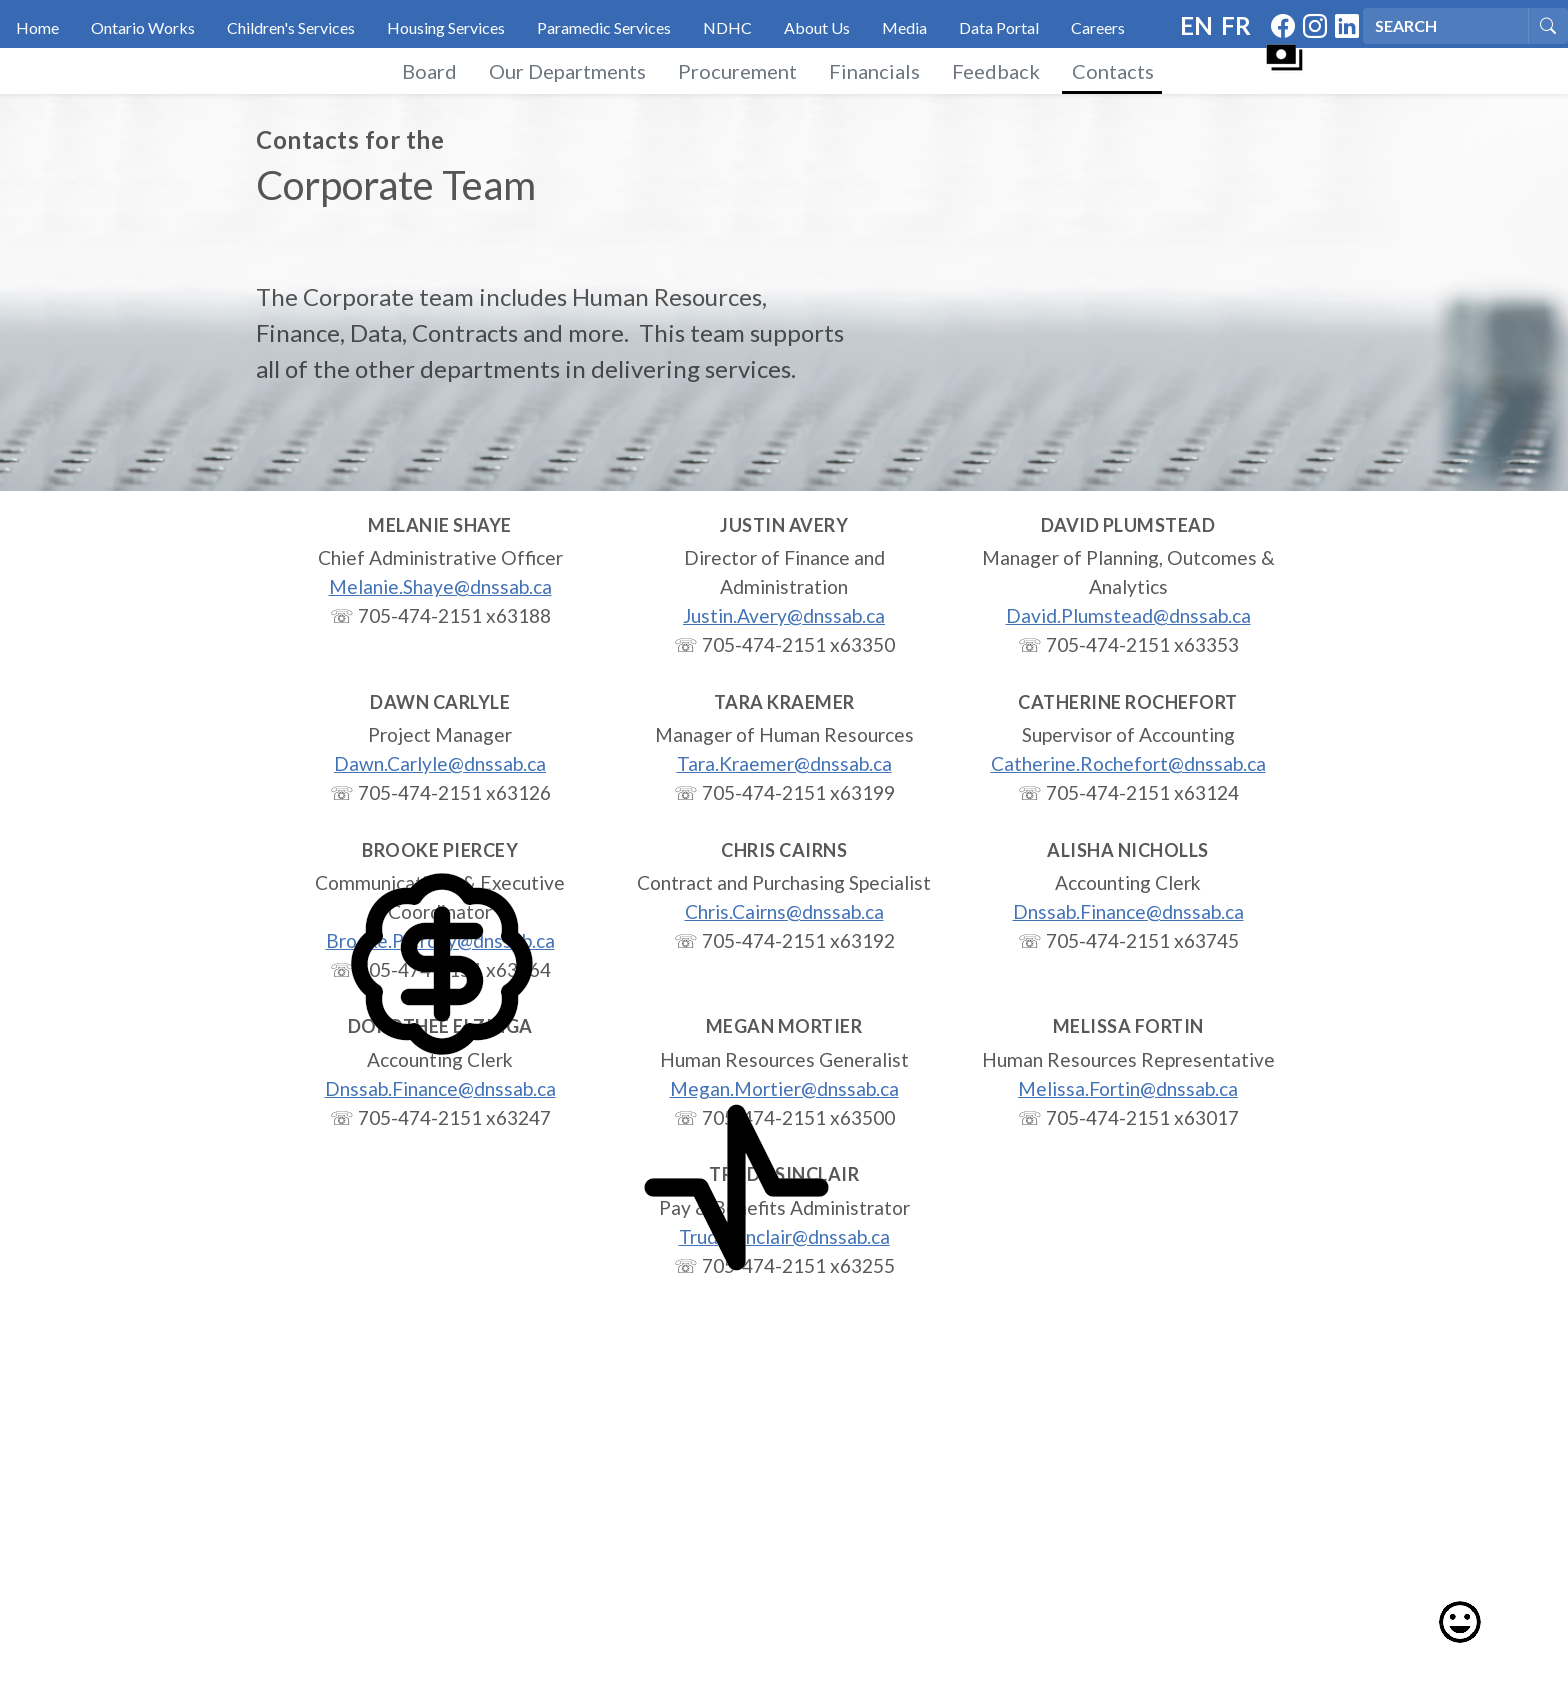 Image resolution: width=1568 pixels, height=1695 pixels. Describe the element at coordinates (1284, 57) in the screenshot. I see `access payment methods` at that location.